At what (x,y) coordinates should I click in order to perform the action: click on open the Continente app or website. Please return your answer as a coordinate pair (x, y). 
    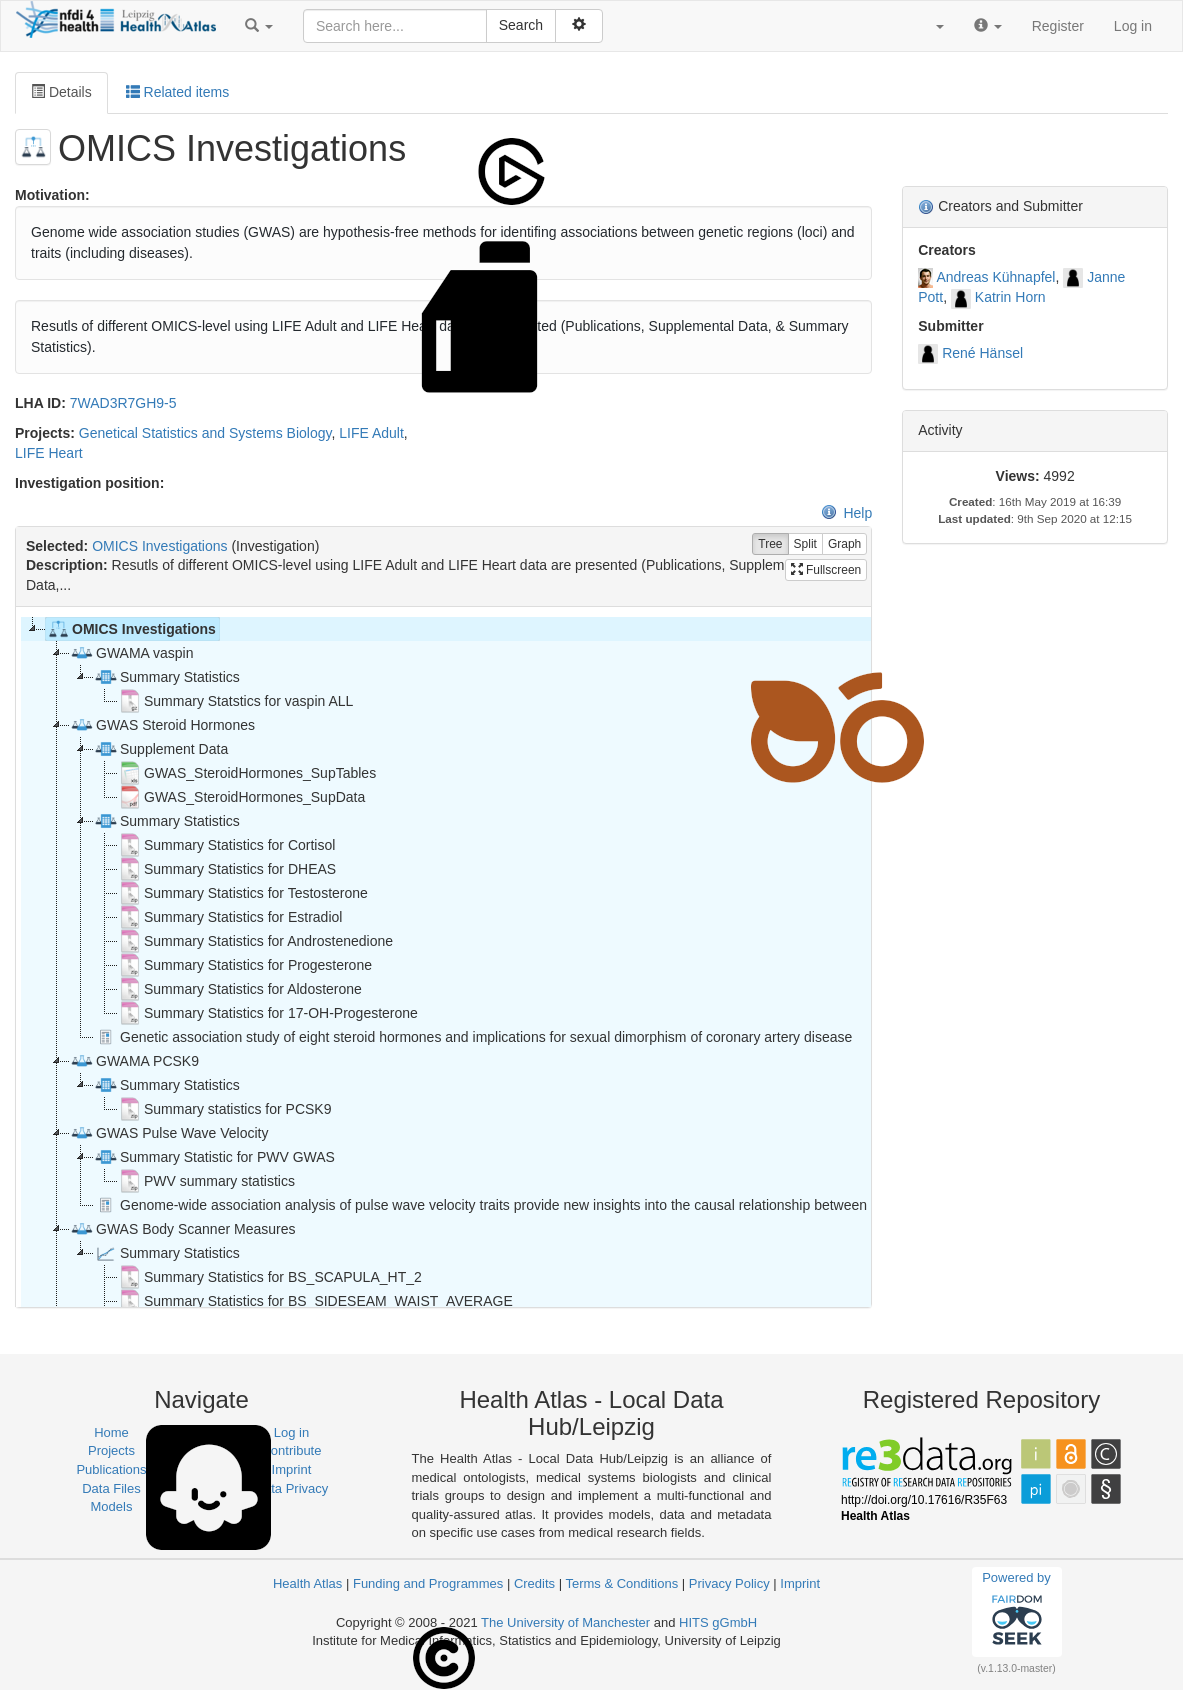
    Looking at the image, I should click on (444, 1658).